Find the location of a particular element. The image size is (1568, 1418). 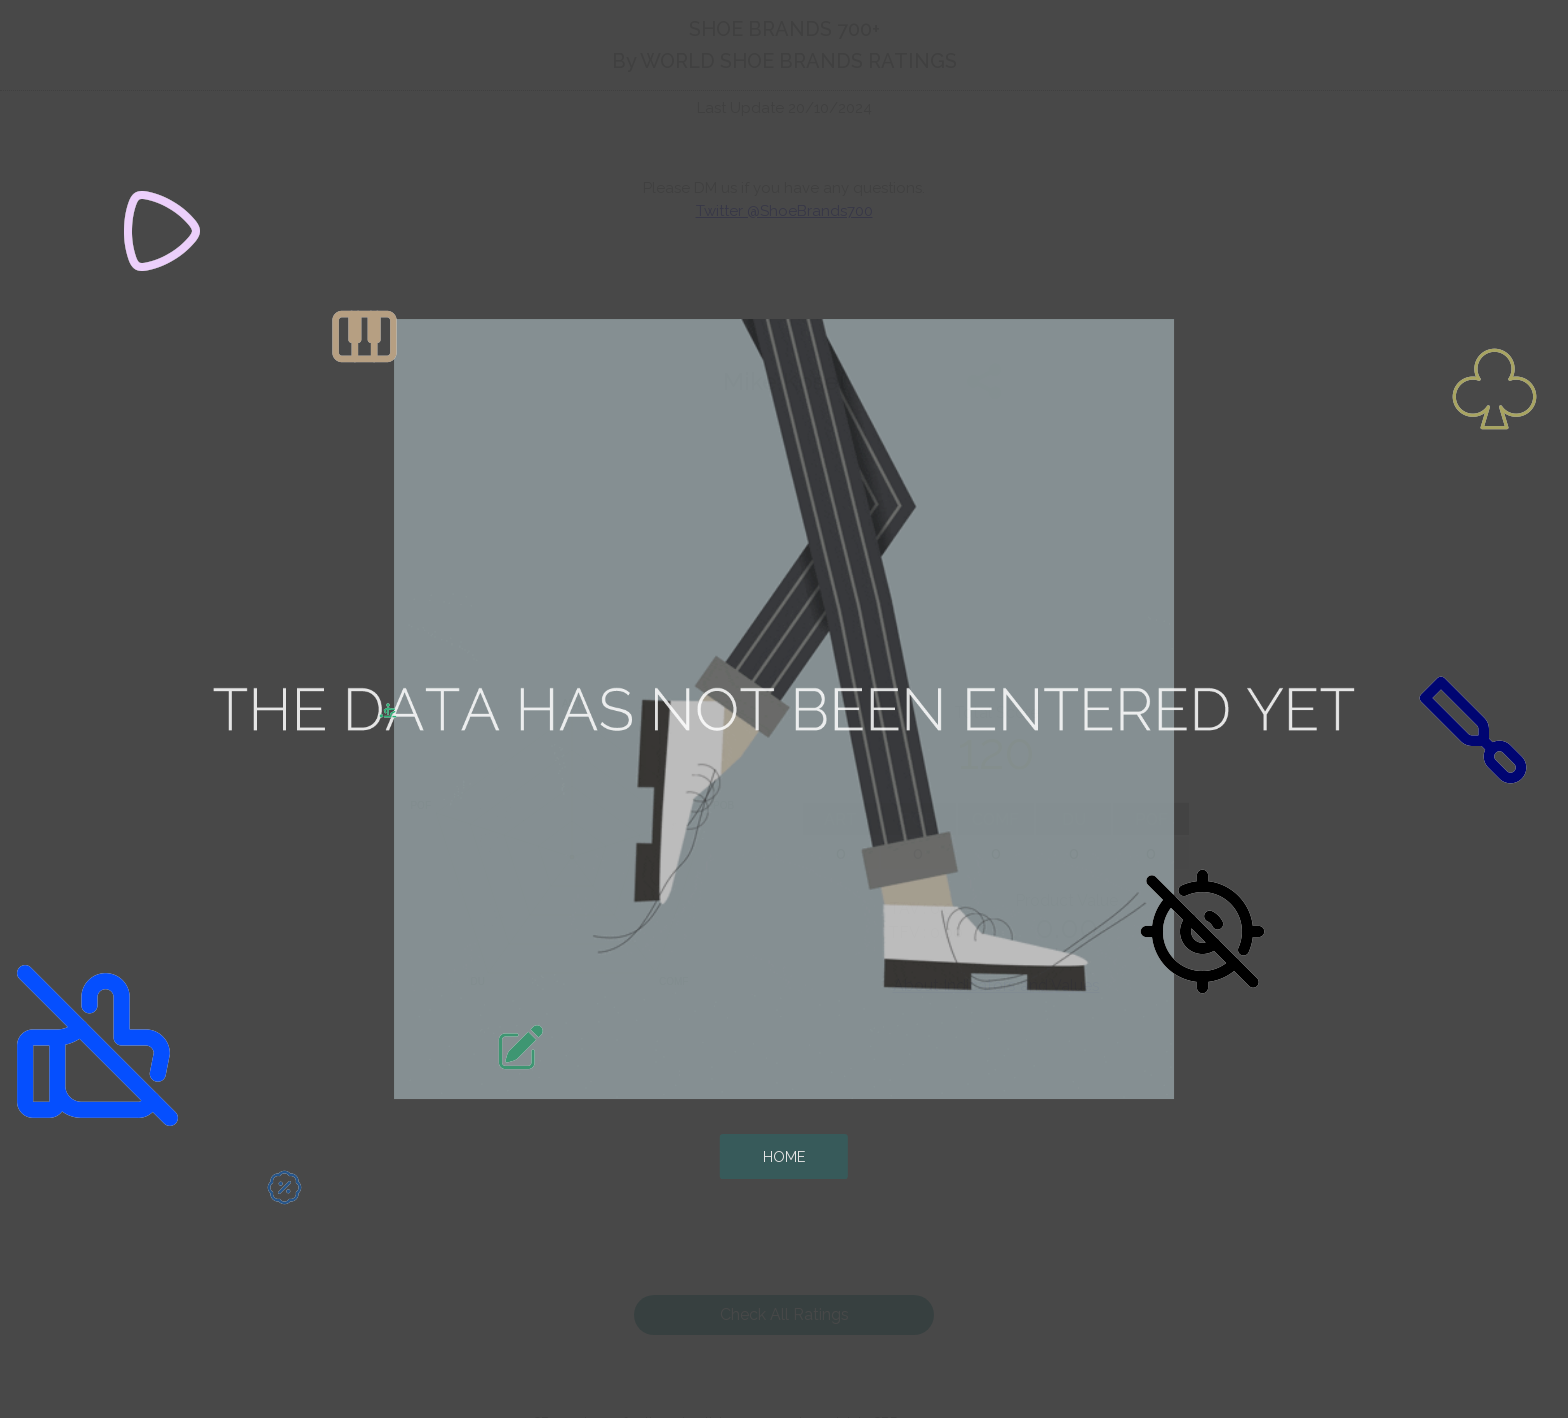

view available discounts or promotions is located at coordinates (284, 1187).